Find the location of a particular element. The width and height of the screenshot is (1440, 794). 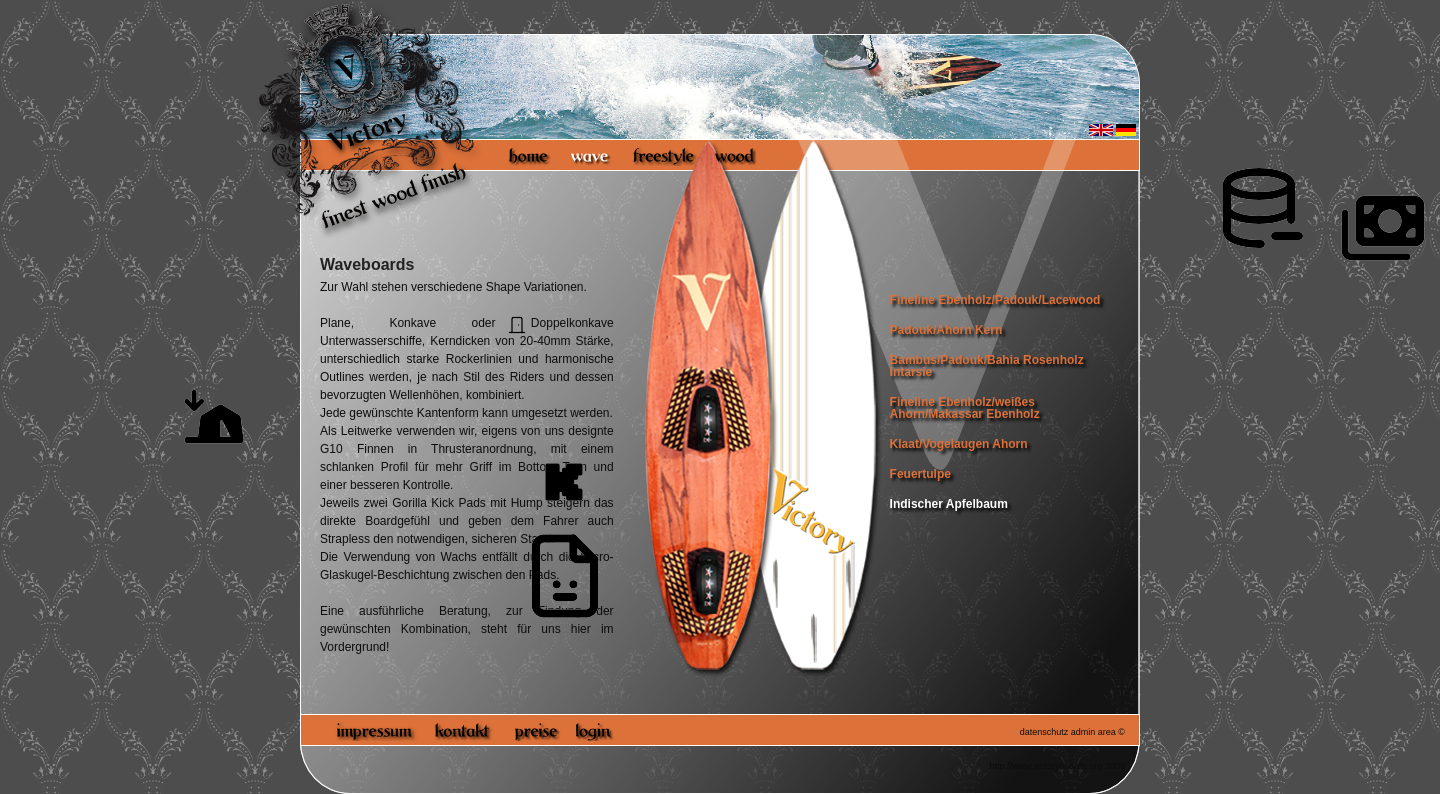

remove a database or data source is located at coordinates (1259, 208).